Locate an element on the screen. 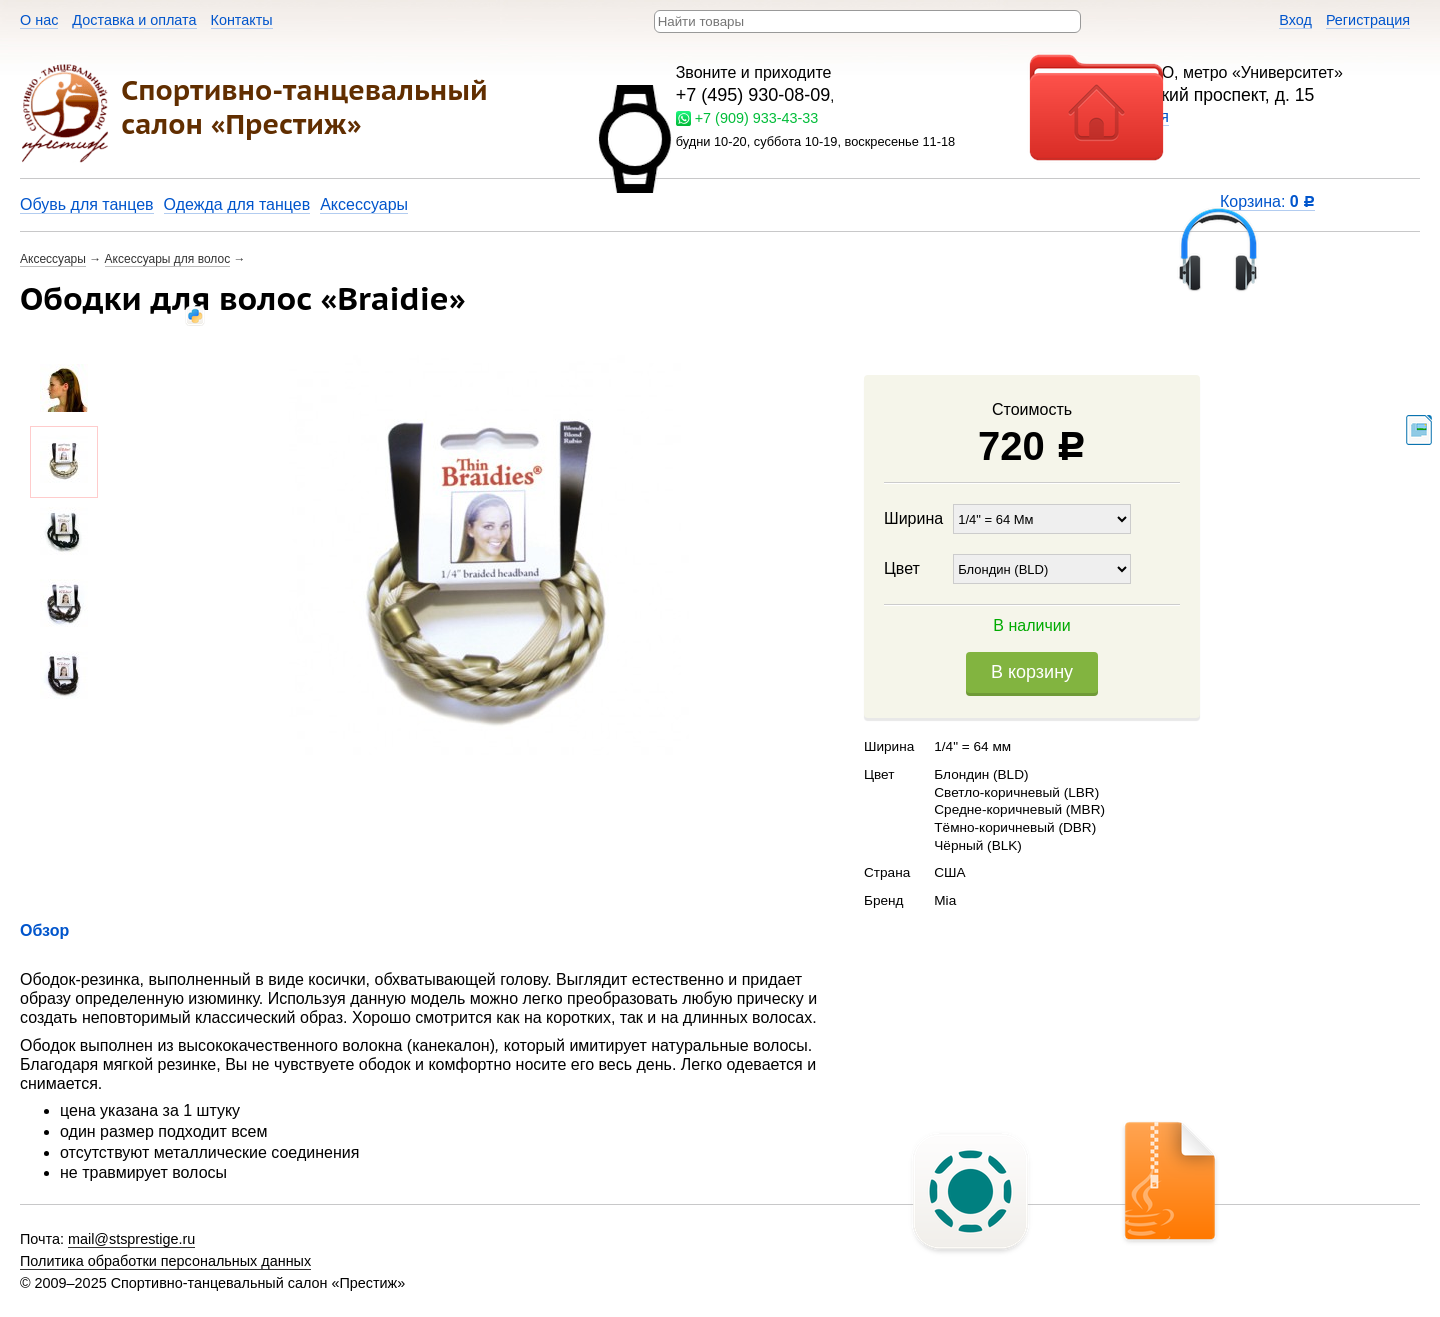  open the Python programming environment is located at coordinates (195, 316).